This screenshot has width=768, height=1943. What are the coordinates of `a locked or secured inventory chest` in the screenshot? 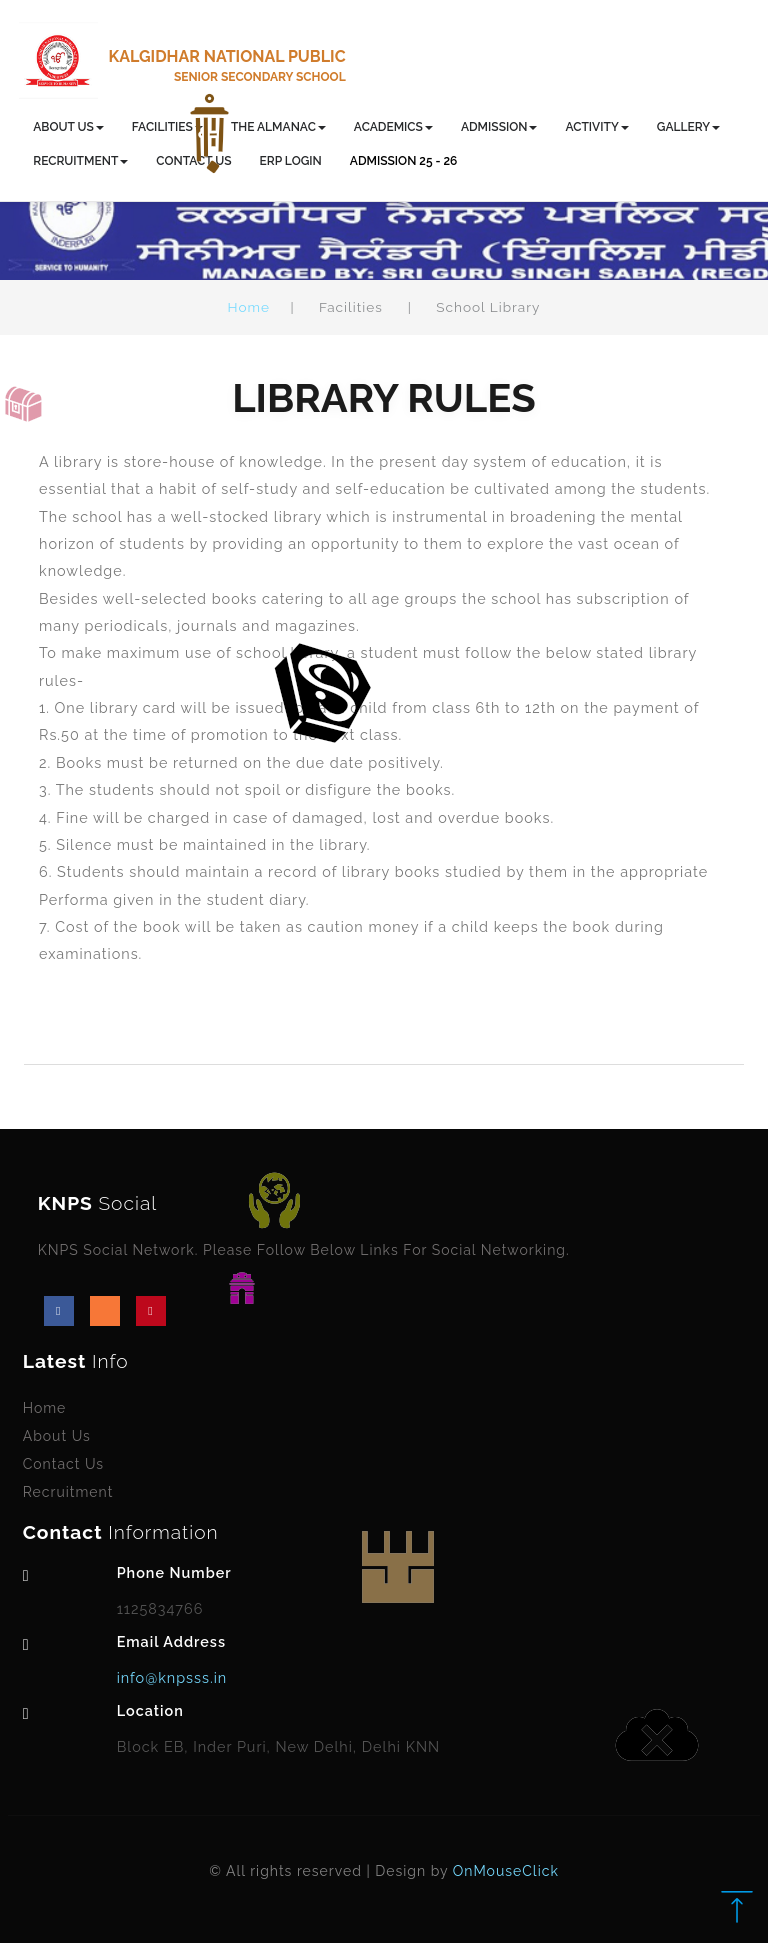 It's located at (23, 404).